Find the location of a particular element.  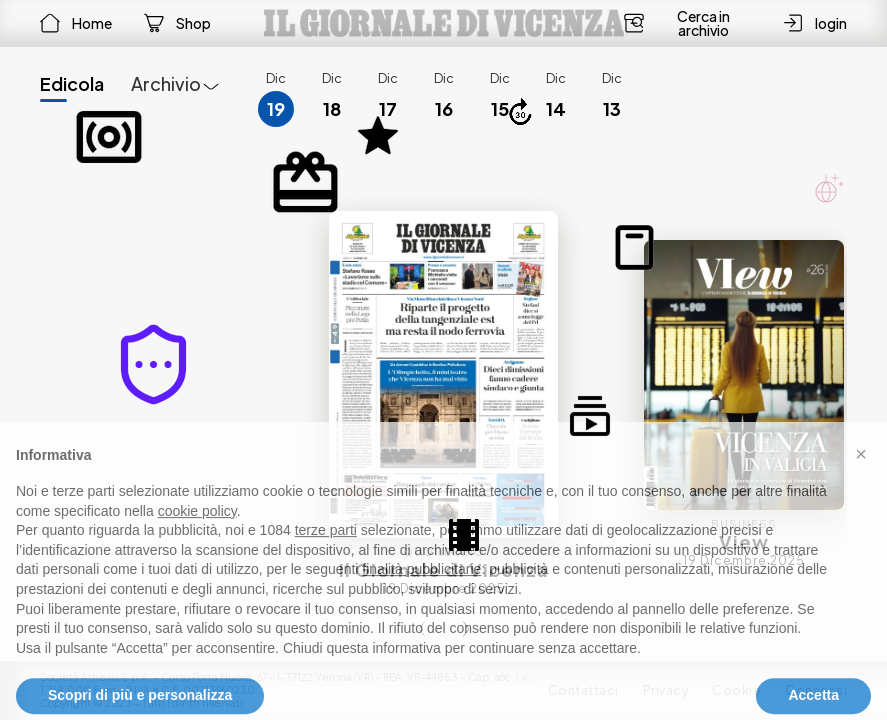

skip forward 30 seconds is located at coordinates (520, 112).